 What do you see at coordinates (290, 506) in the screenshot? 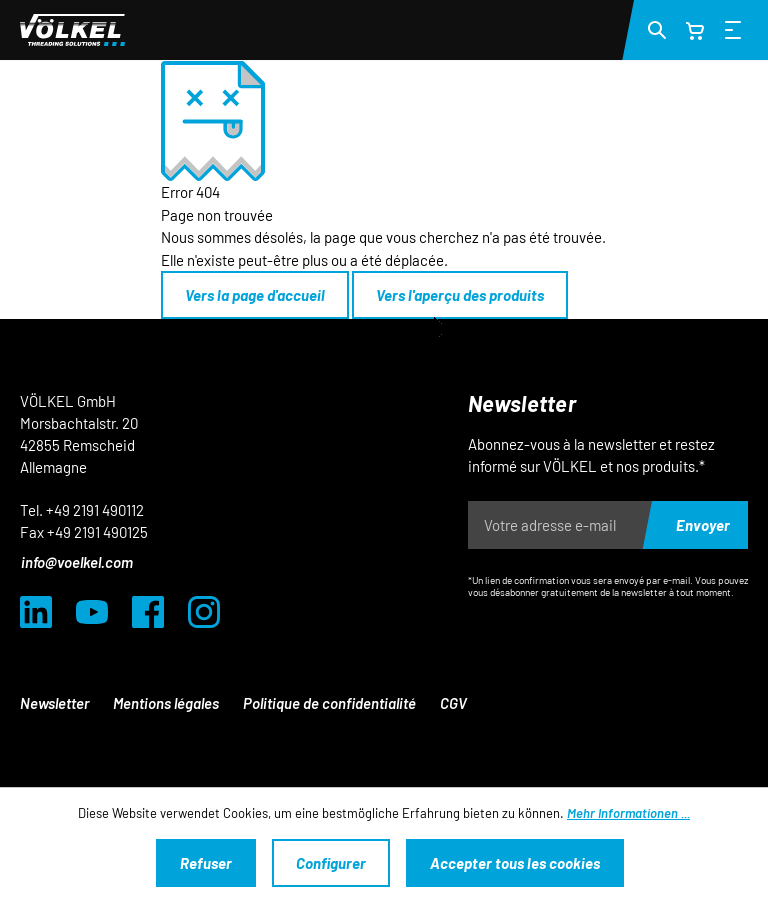
I see `switch to stream or list view` at bounding box center [290, 506].